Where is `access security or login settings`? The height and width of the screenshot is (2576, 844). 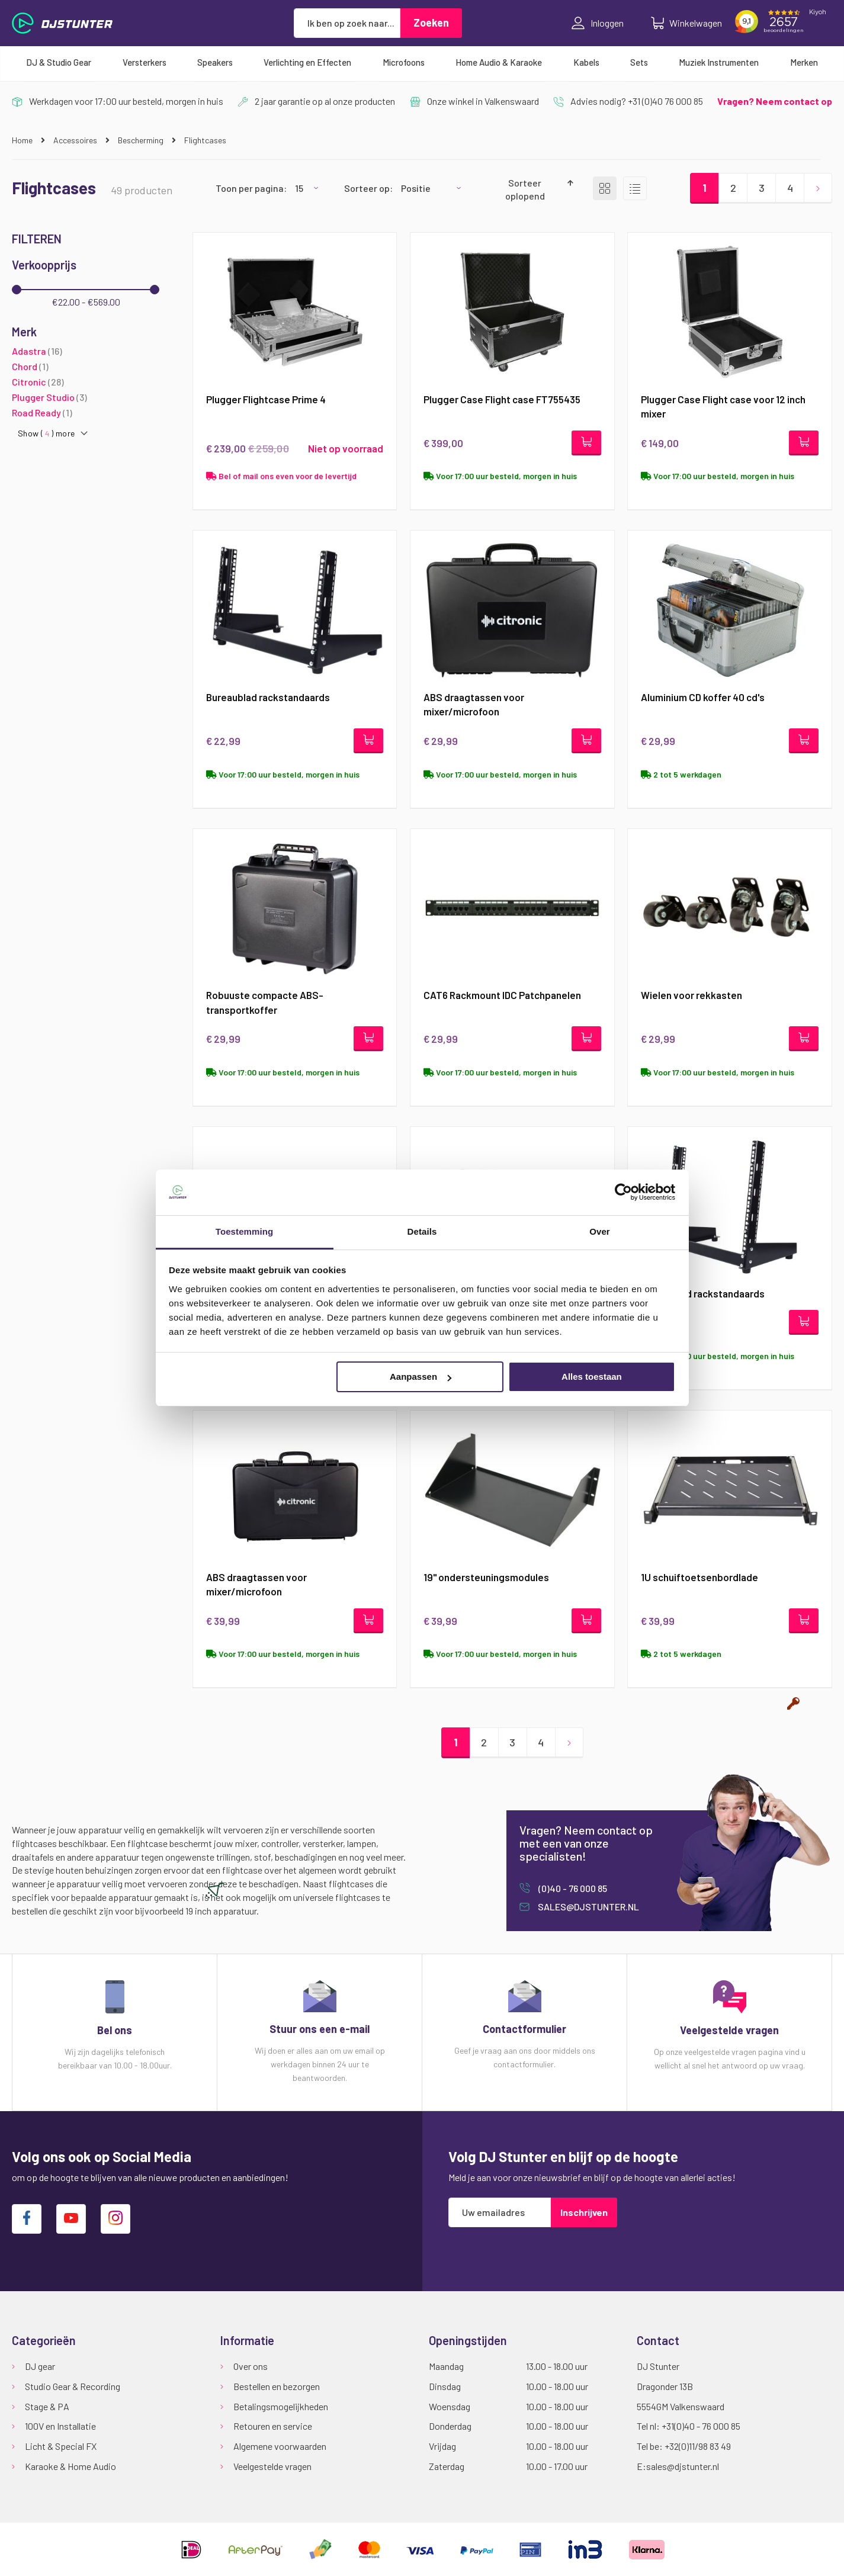 access security or login settings is located at coordinates (793, 1703).